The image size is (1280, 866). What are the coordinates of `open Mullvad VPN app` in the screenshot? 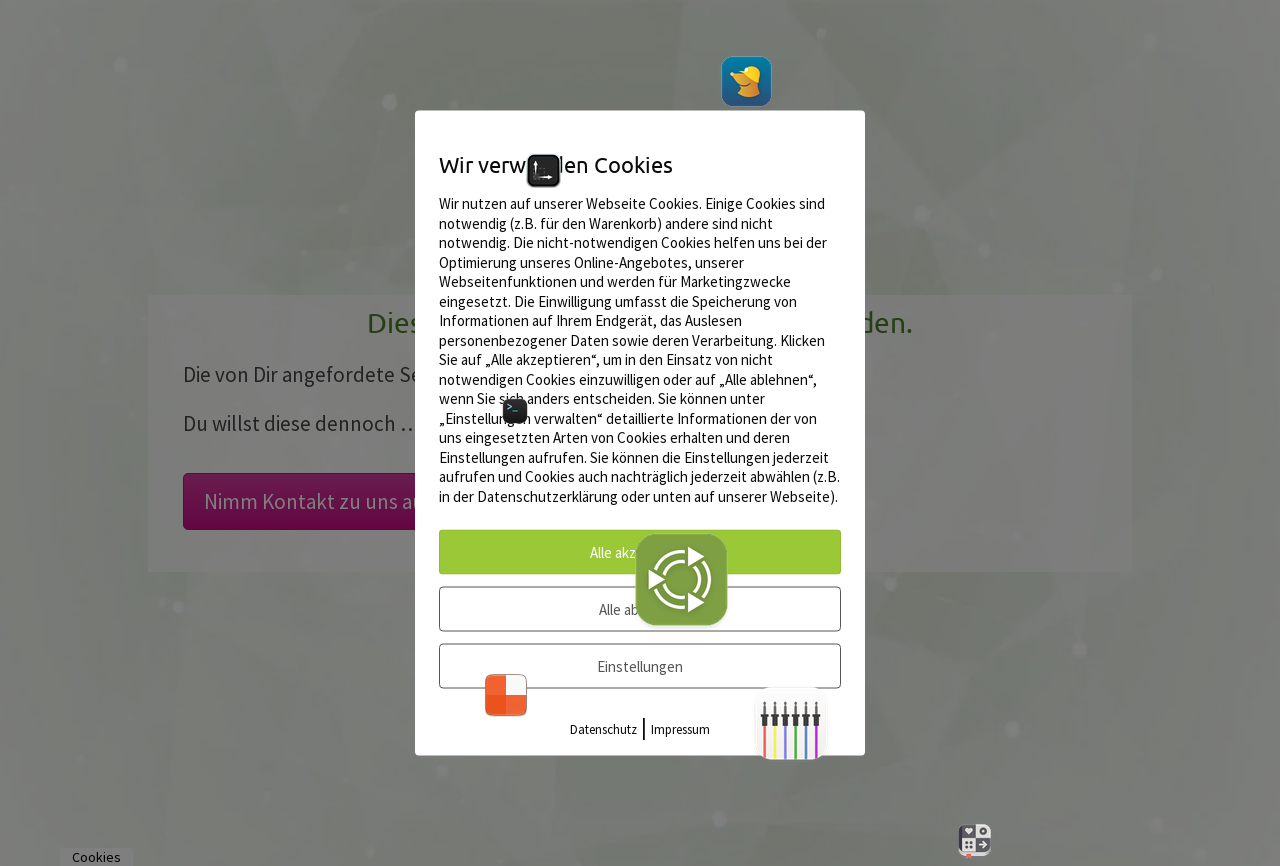 It's located at (746, 81).